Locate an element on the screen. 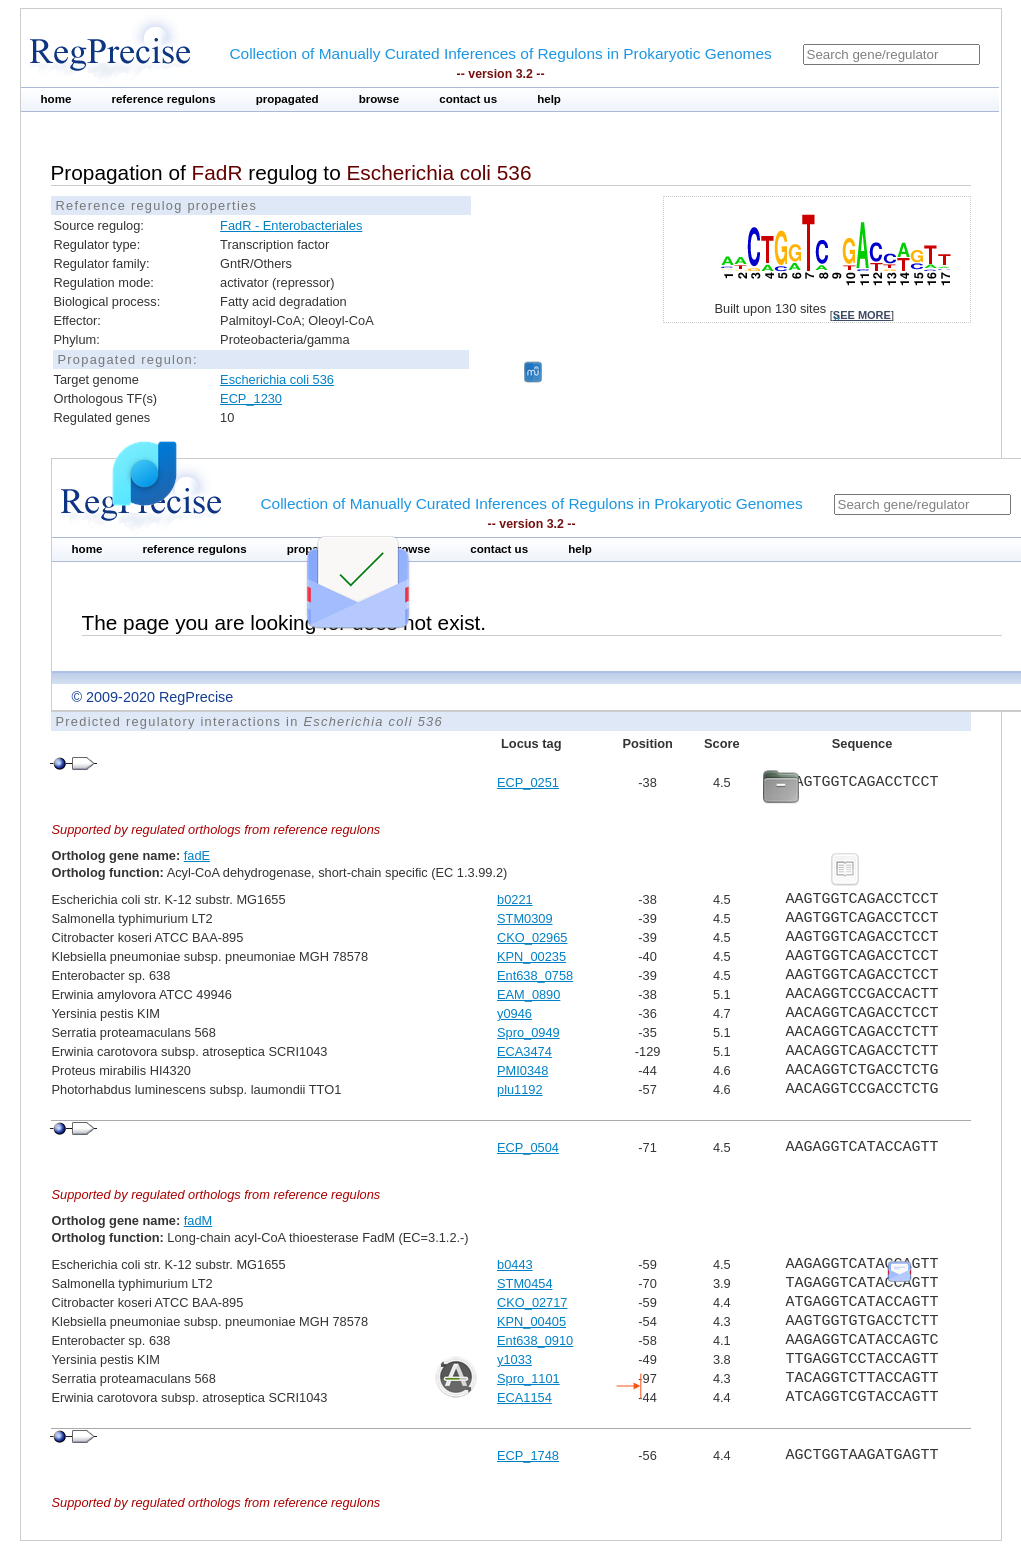  open the TalentOnboard application is located at coordinates (144, 473).